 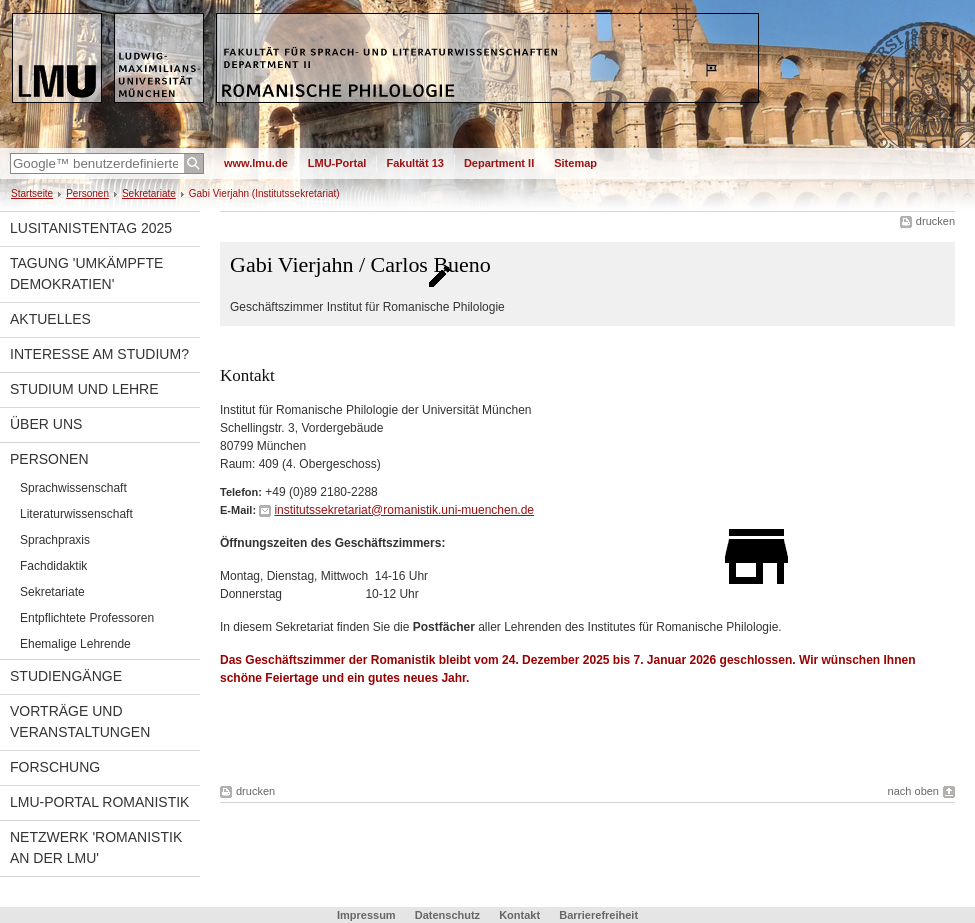 What do you see at coordinates (756, 556) in the screenshot?
I see `find nearby stores or shopping locations` at bounding box center [756, 556].